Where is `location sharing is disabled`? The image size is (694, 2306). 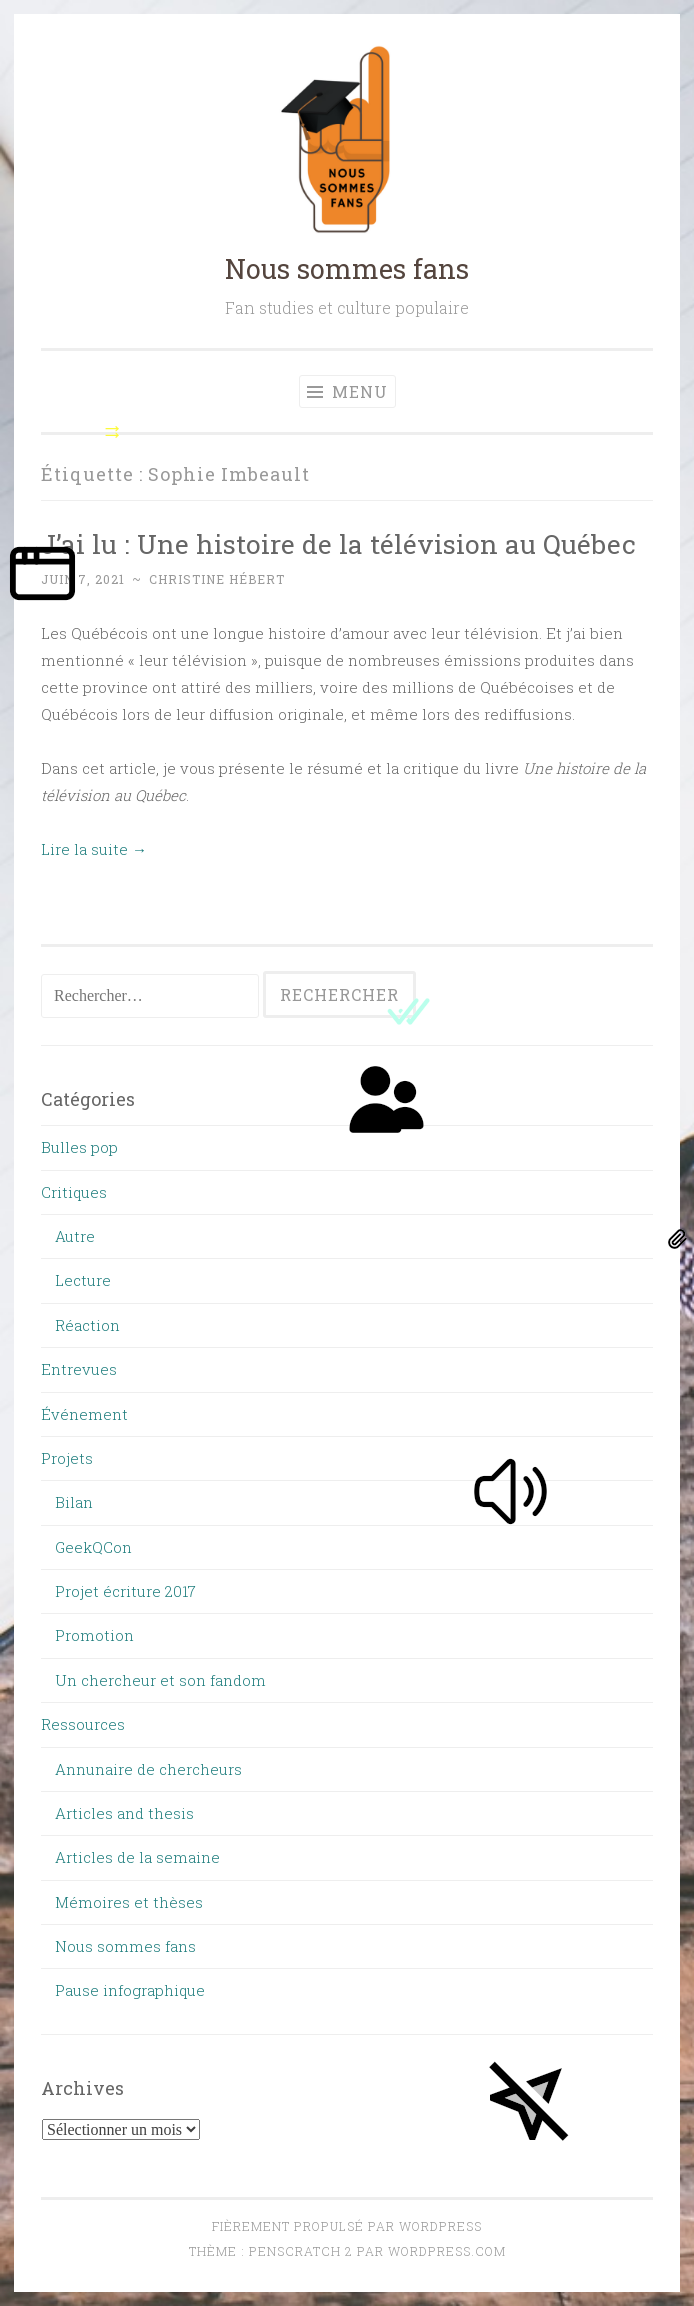 location sharing is disabled is located at coordinates (526, 2104).